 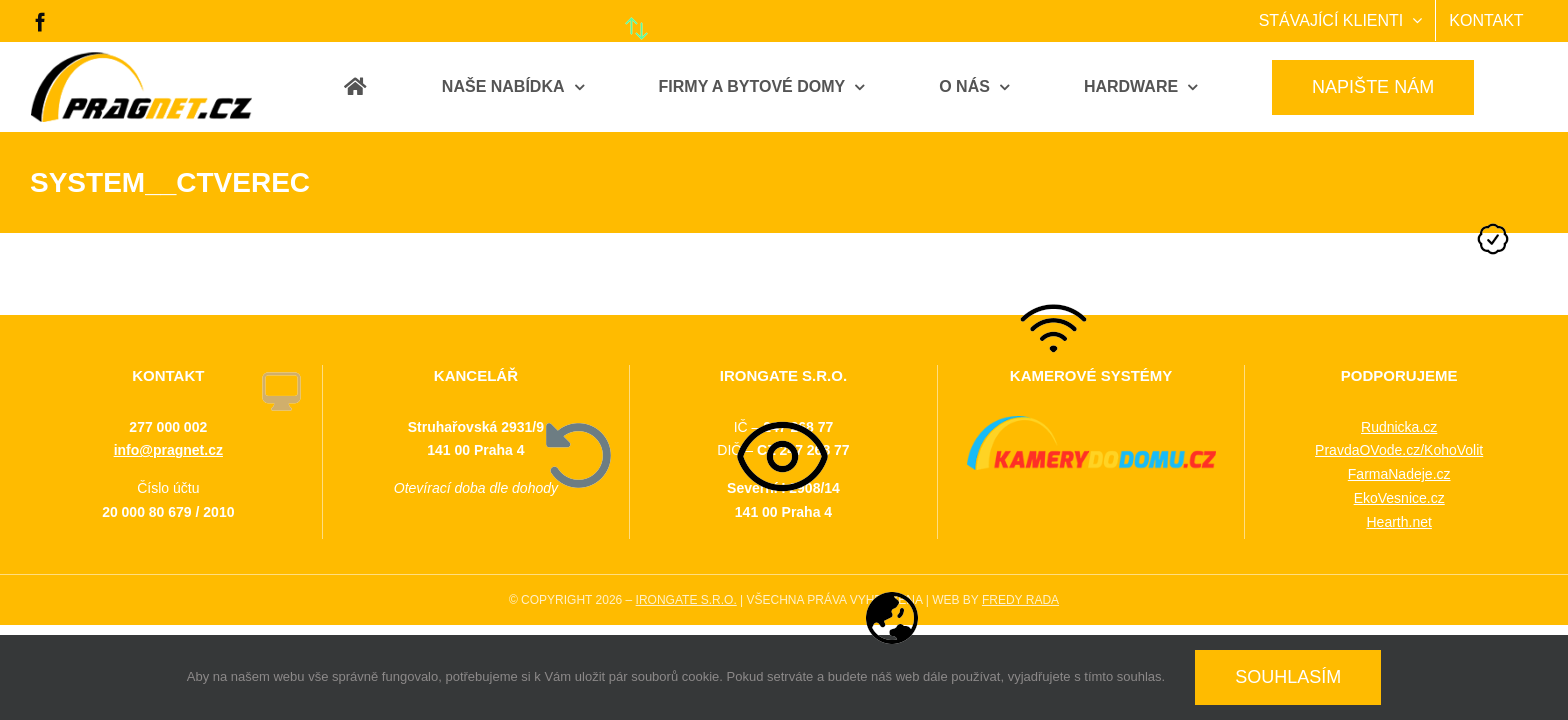 What do you see at coordinates (281, 391) in the screenshot?
I see `access desktop or computer settings` at bounding box center [281, 391].